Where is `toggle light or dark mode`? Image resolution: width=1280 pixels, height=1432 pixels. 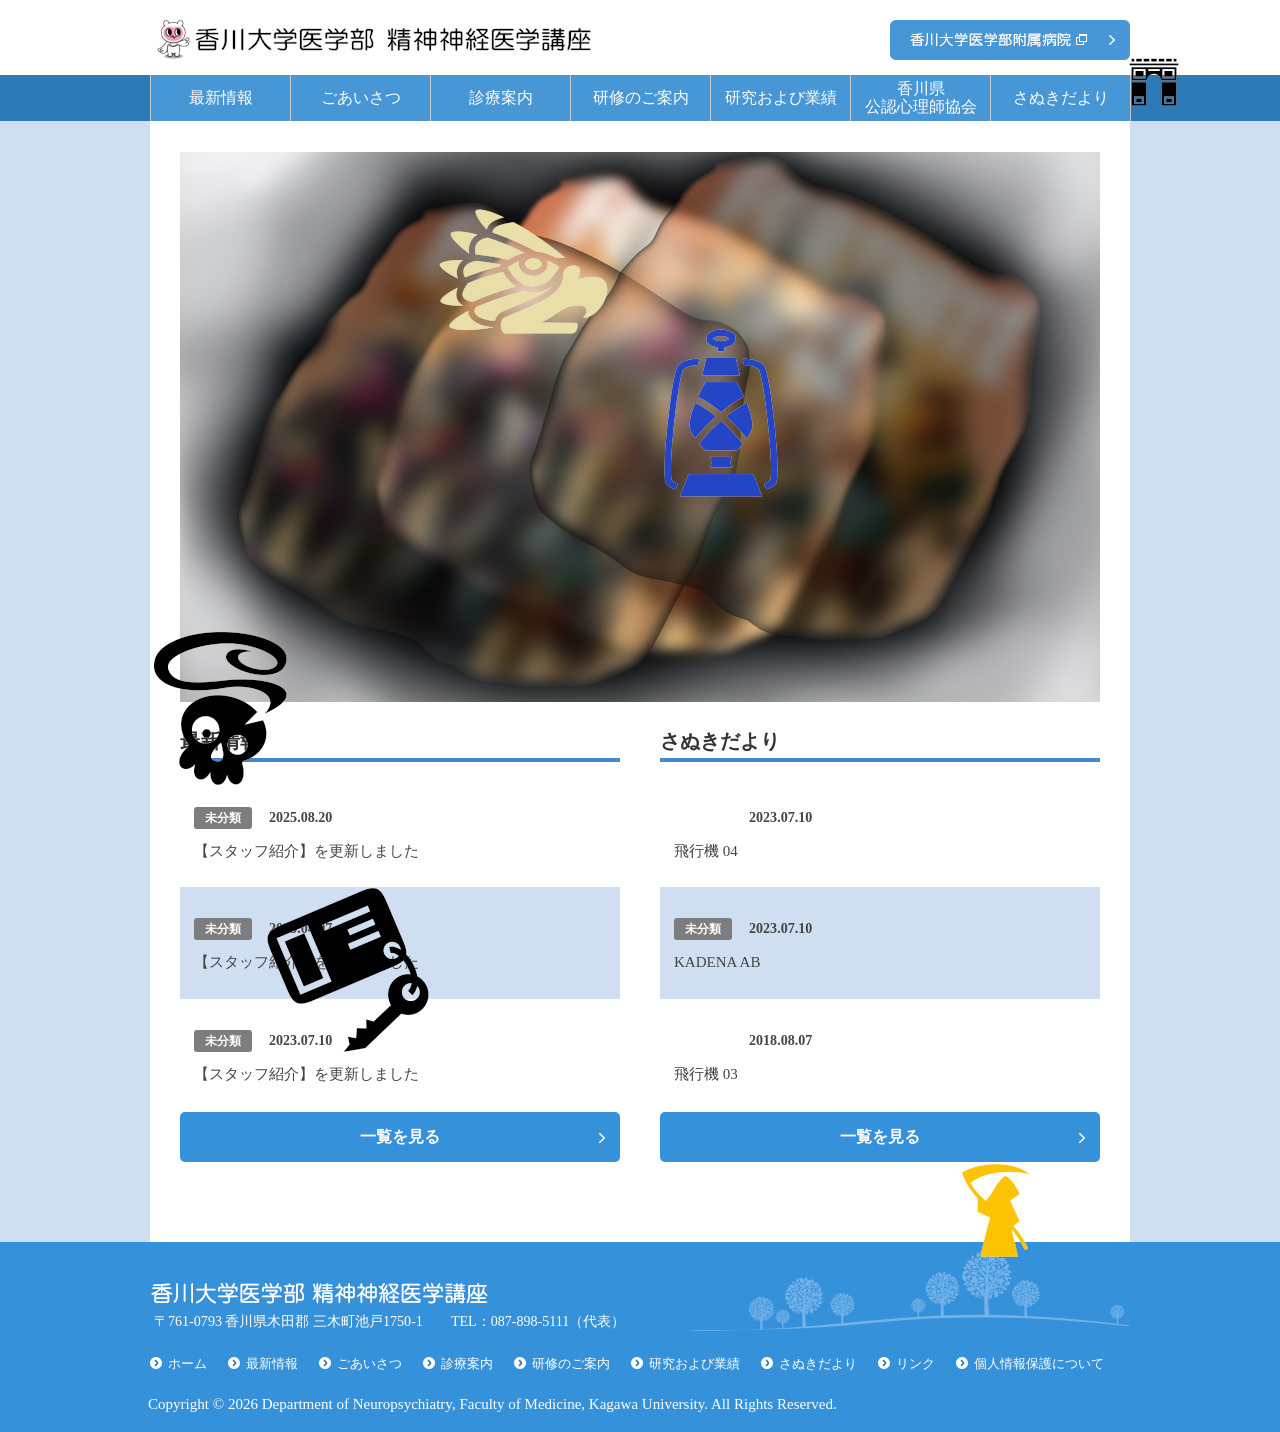 toggle light or dark mode is located at coordinates (721, 413).